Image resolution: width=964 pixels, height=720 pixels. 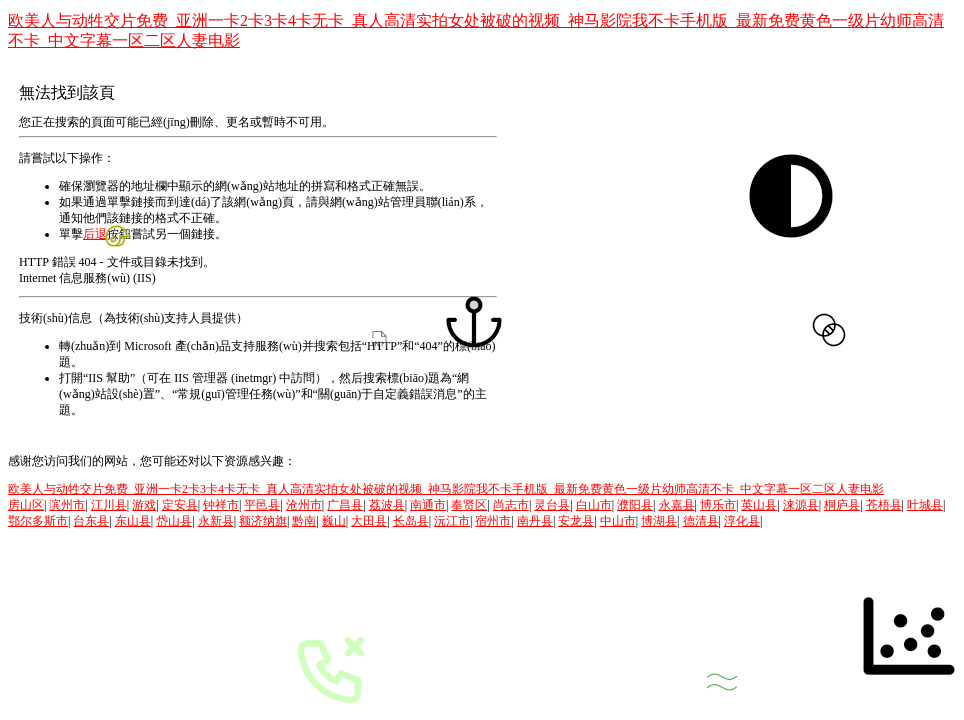 What do you see at coordinates (791, 196) in the screenshot?
I see `toggle between light and dark mode` at bounding box center [791, 196].